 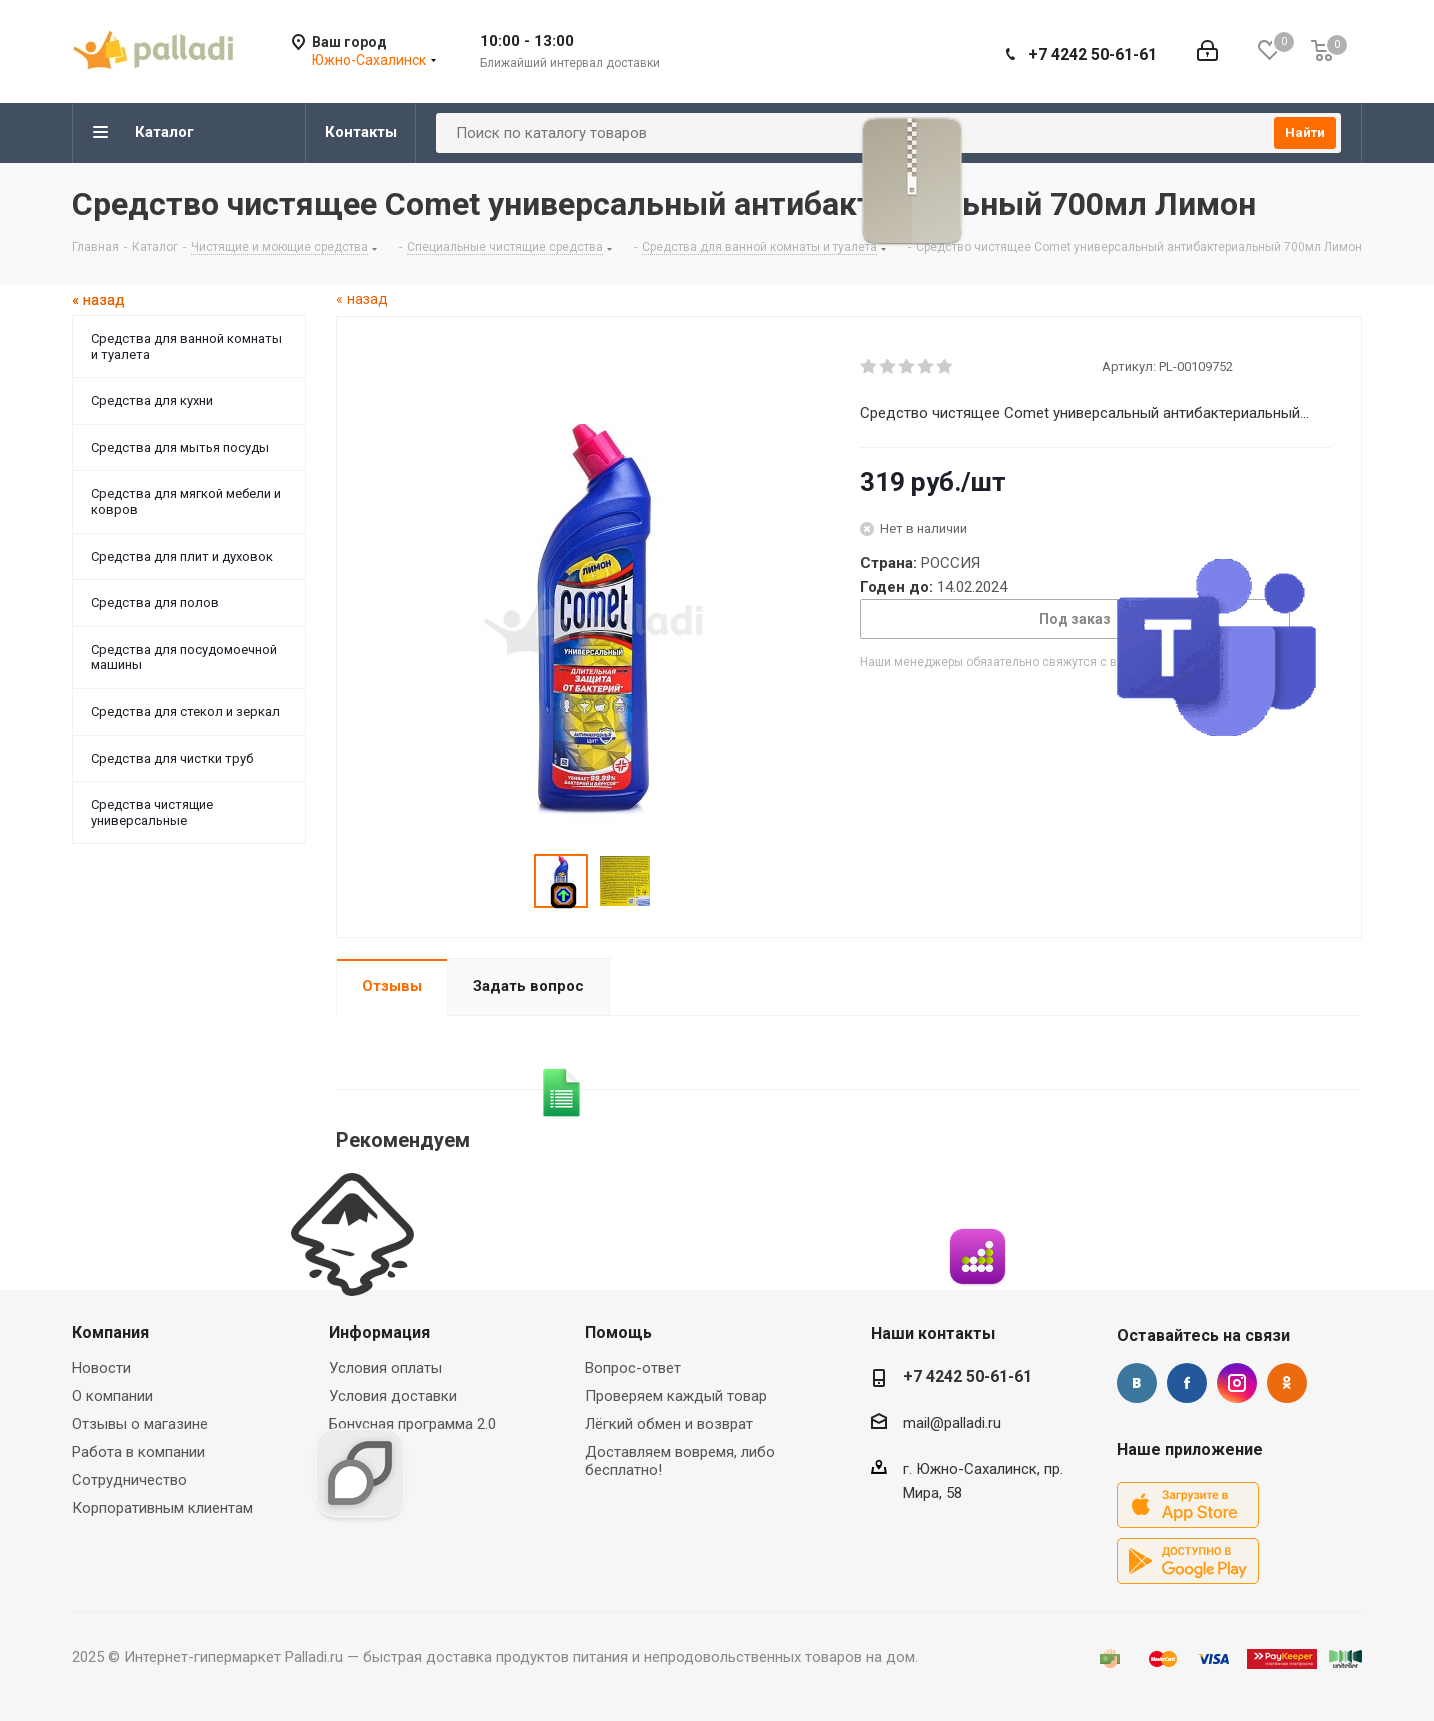 What do you see at coordinates (912, 181) in the screenshot?
I see `open engrampa archive manager` at bounding box center [912, 181].